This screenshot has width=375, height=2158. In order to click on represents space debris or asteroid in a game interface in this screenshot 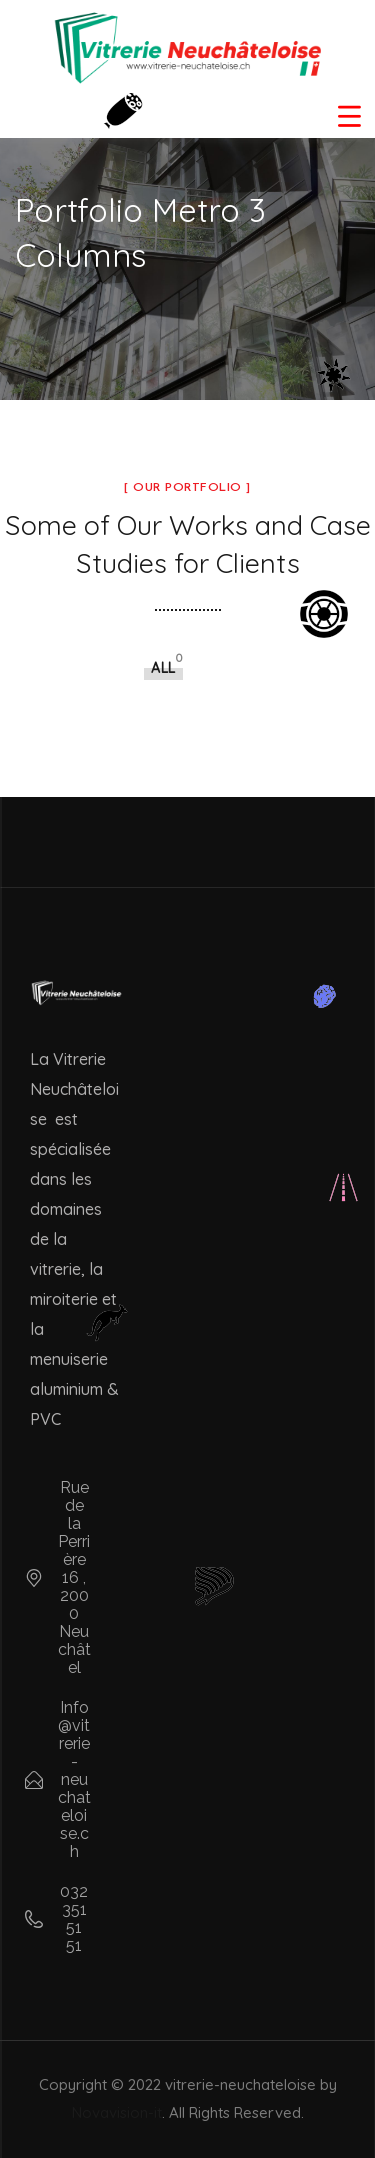, I will do `click(324, 996)`.